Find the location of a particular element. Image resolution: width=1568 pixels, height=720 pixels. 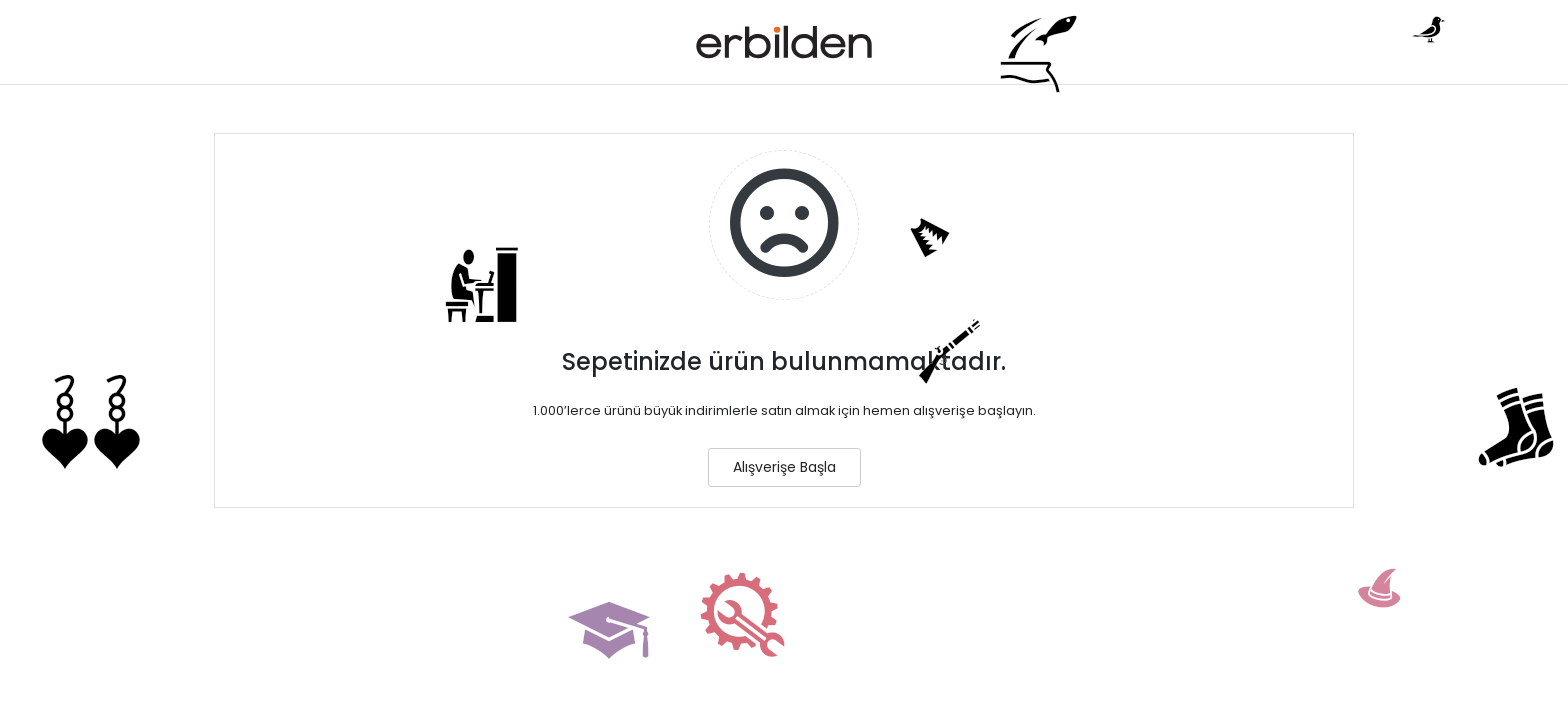

access piano or keyboard lessons is located at coordinates (482, 283).